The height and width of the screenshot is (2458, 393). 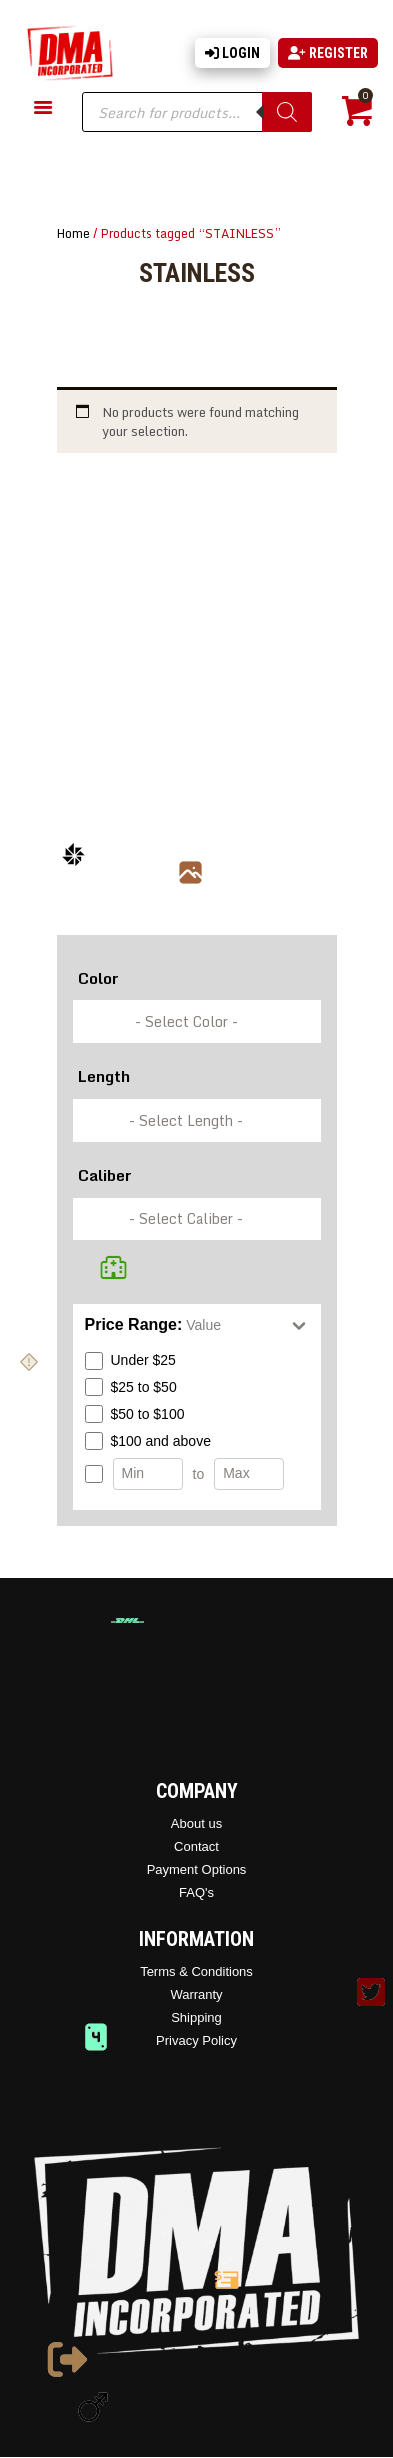 I want to click on indicates a warning or caution state, so click(x=29, y=1362).